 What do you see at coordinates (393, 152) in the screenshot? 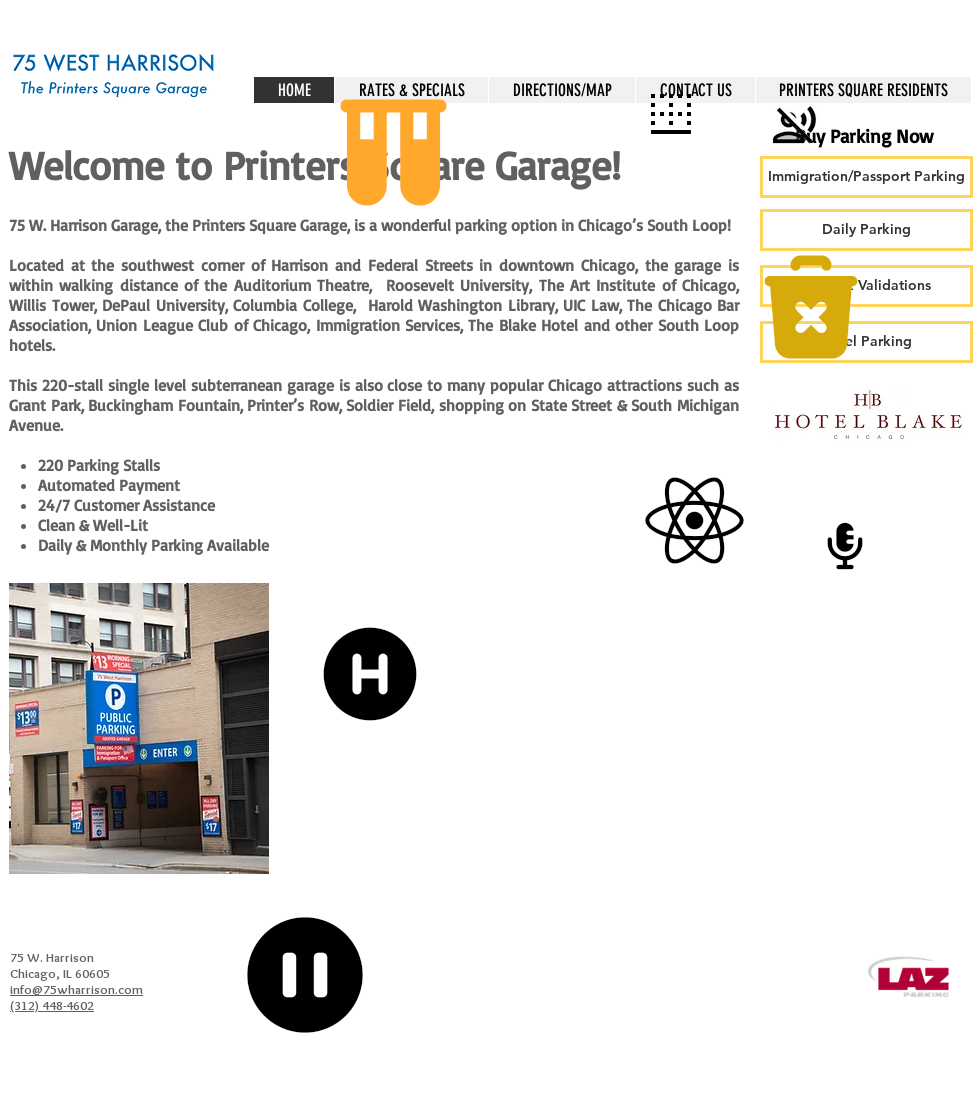
I see `view lab results or test samples` at bounding box center [393, 152].